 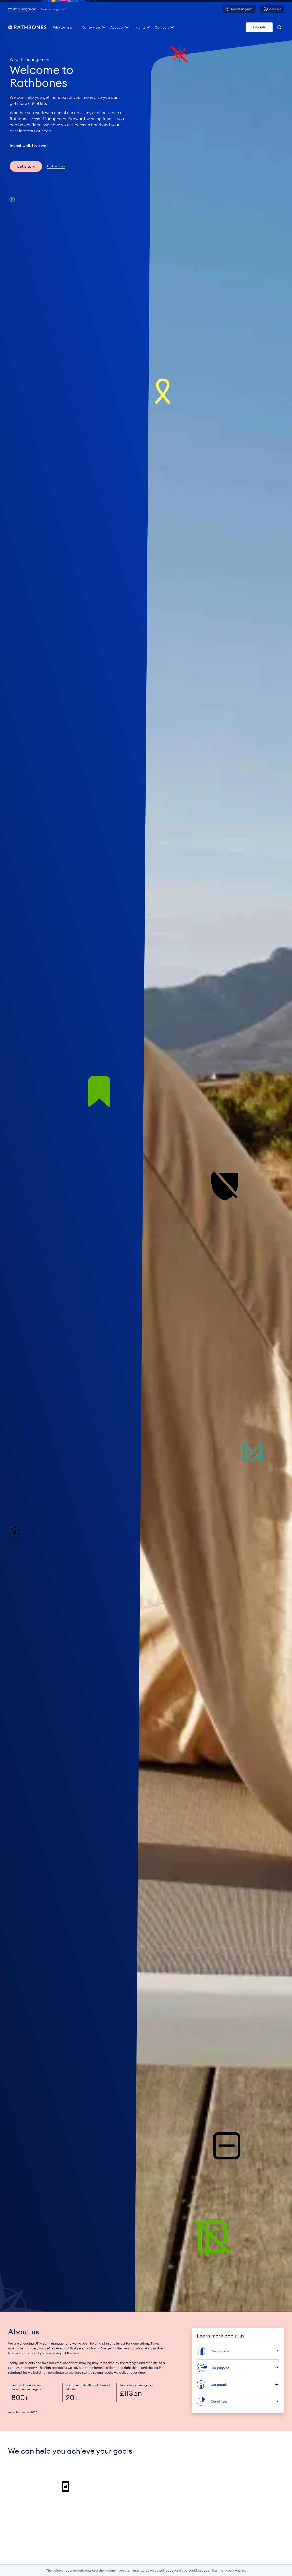 I want to click on apply tilt-shift blur effect to photo, so click(x=15, y=1532).